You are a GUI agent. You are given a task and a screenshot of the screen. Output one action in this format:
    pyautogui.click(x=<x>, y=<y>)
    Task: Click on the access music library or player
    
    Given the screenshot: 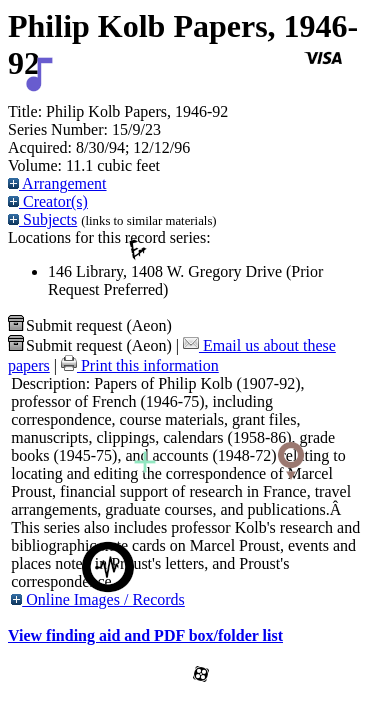 What is the action you would take?
    pyautogui.click(x=37, y=74)
    